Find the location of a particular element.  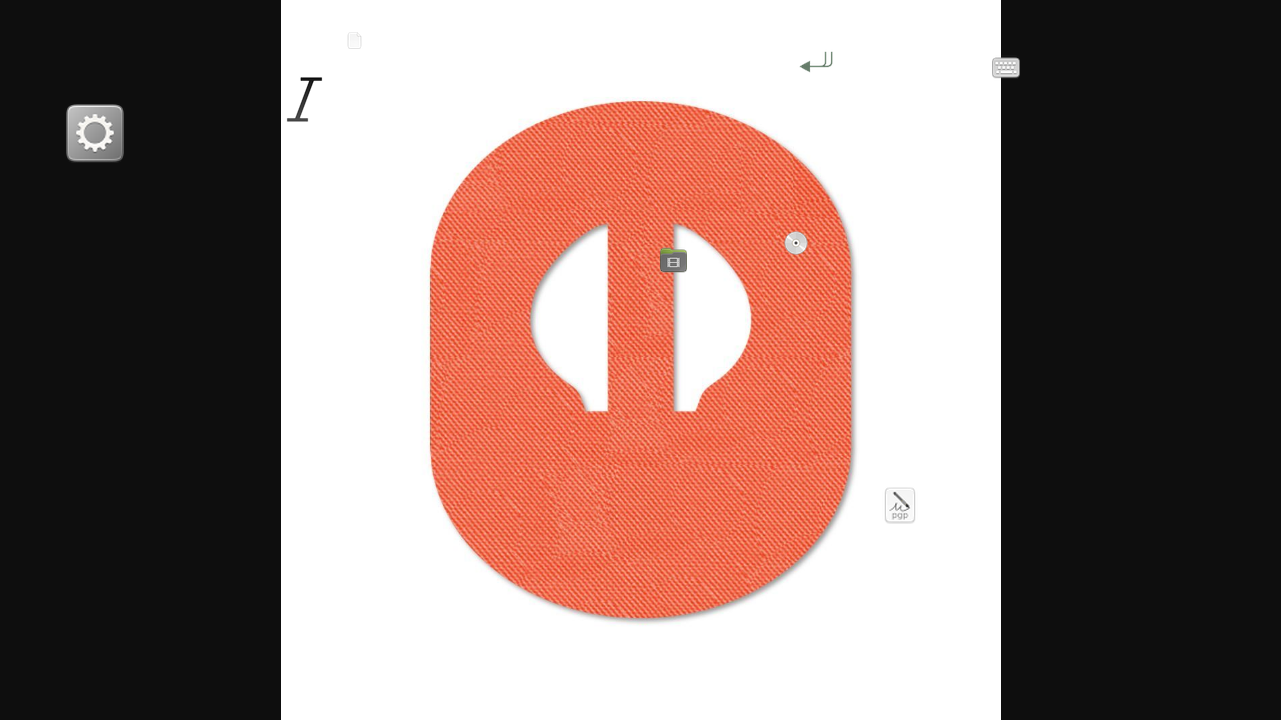

reply to all recipients in an email thread is located at coordinates (815, 59).